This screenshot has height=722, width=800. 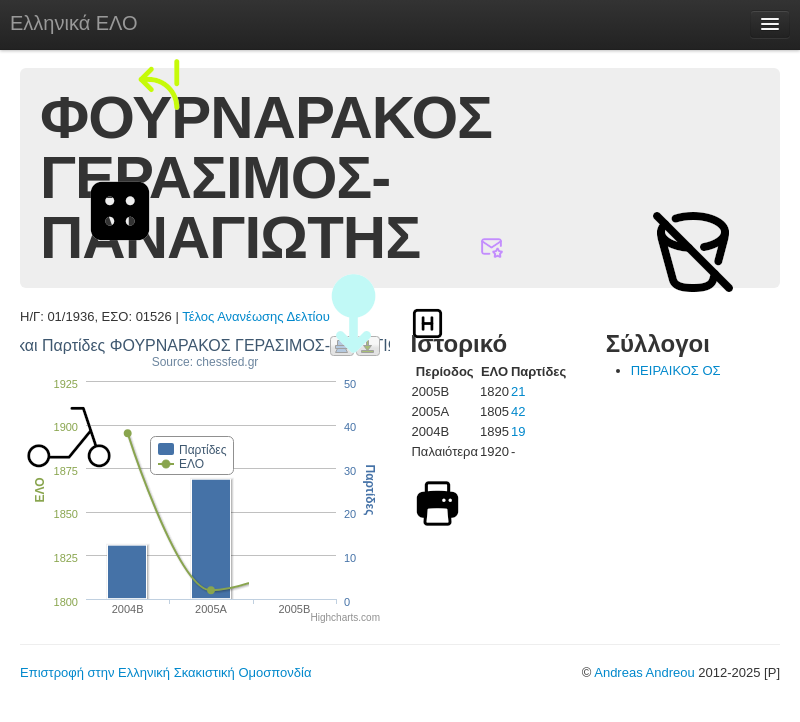 I want to click on indicates a helicopter landing zone or helipad, so click(x=427, y=323).